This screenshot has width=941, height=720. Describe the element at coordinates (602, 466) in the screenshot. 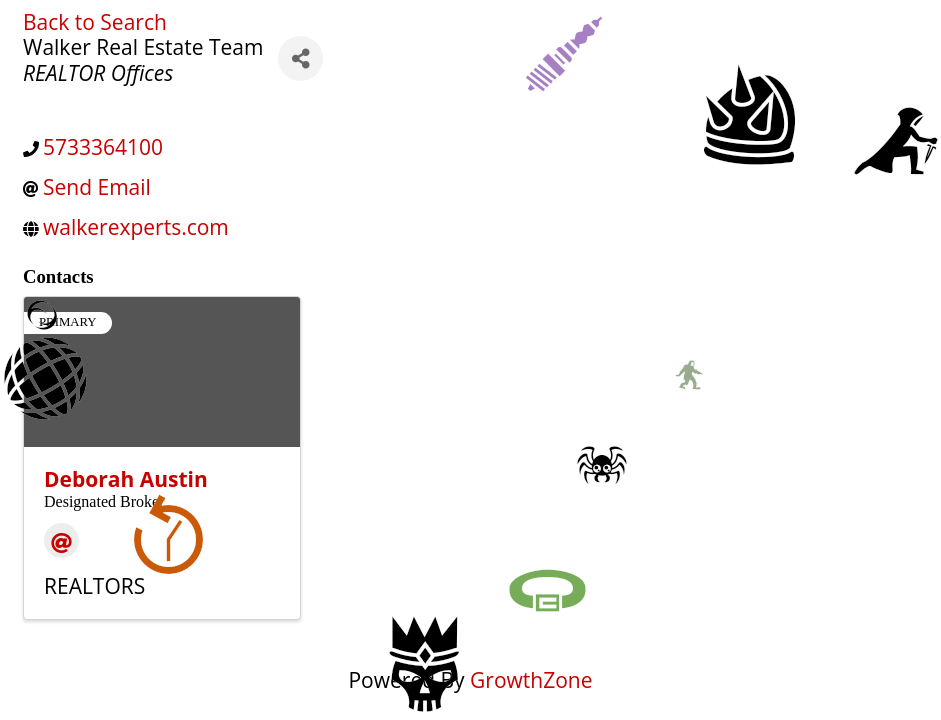

I see `indicates bug or pest-related content in a game` at that location.